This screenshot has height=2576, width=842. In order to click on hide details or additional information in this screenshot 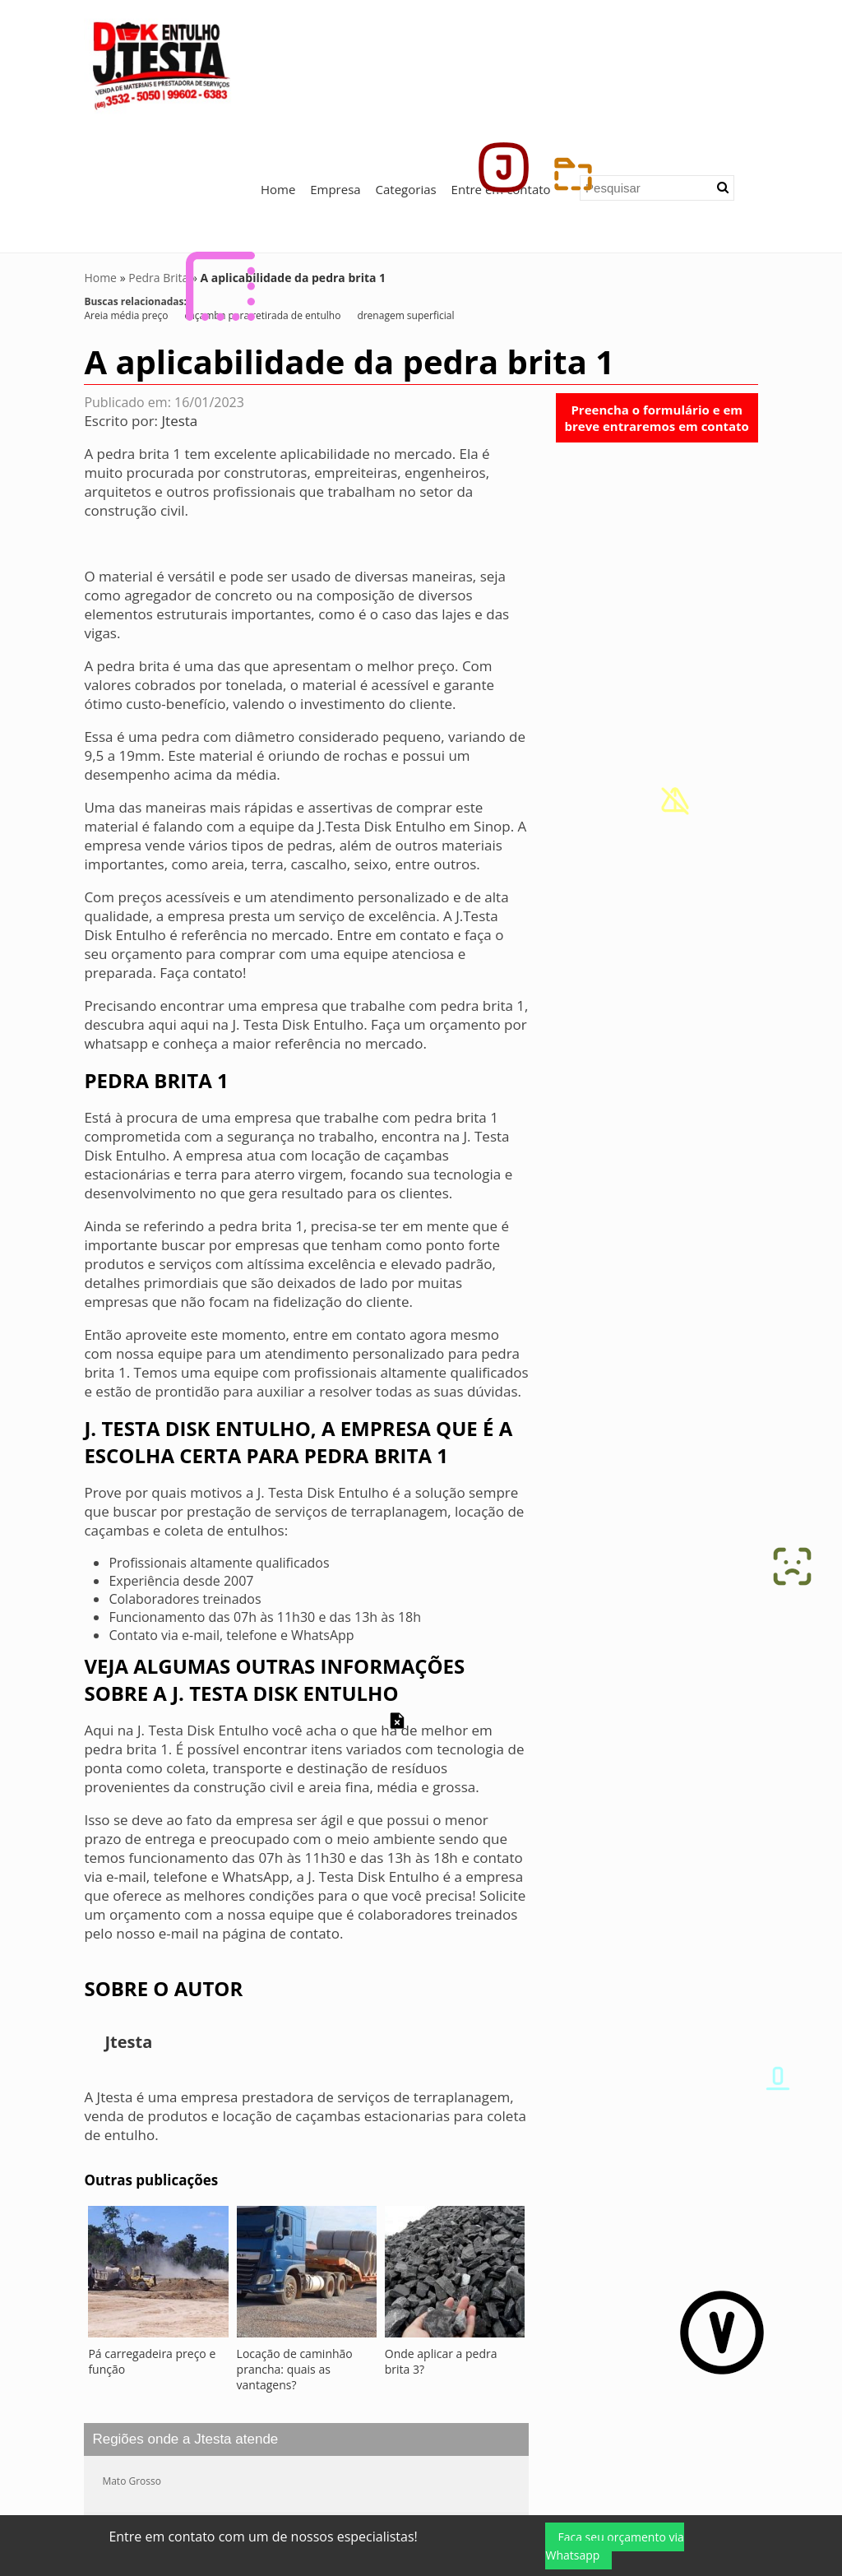, I will do `click(675, 801)`.